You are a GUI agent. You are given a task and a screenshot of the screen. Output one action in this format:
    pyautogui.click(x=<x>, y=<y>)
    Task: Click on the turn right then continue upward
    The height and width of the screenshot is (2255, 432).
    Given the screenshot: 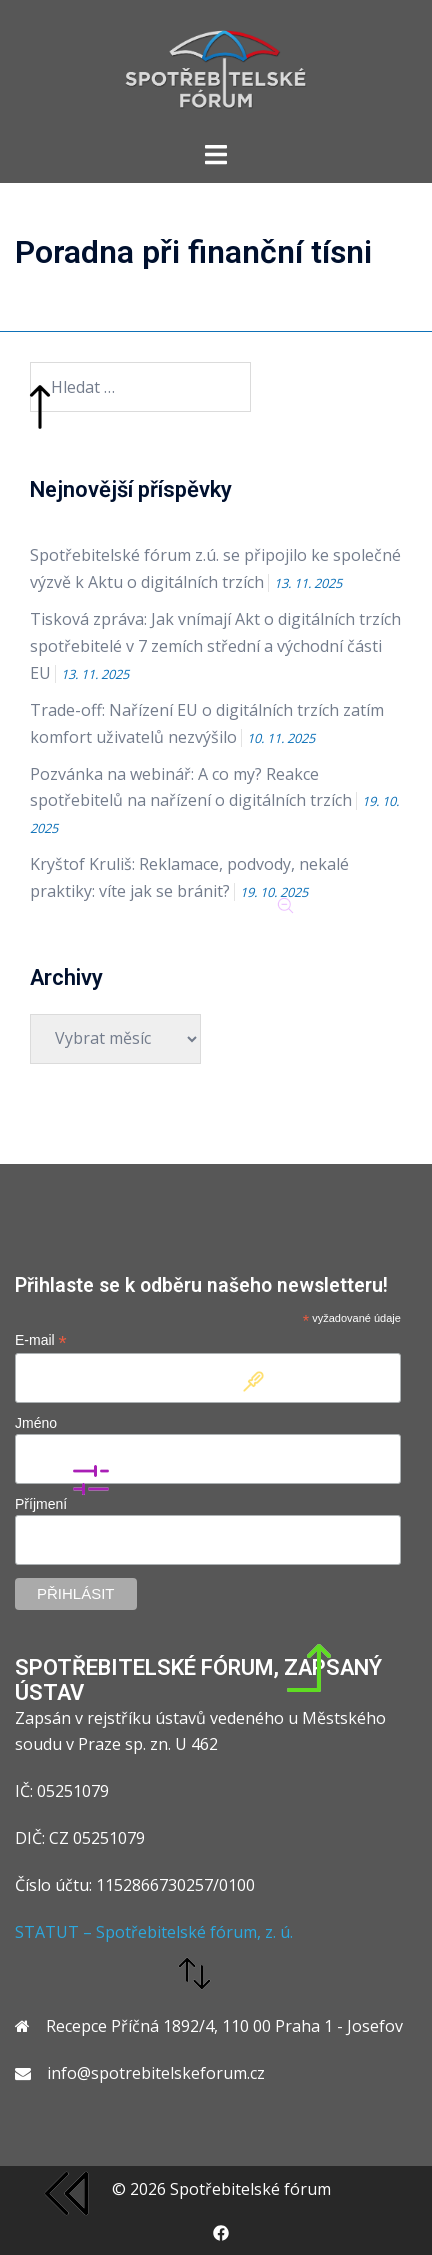 What is the action you would take?
    pyautogui.click(x=309, y=1668)
    